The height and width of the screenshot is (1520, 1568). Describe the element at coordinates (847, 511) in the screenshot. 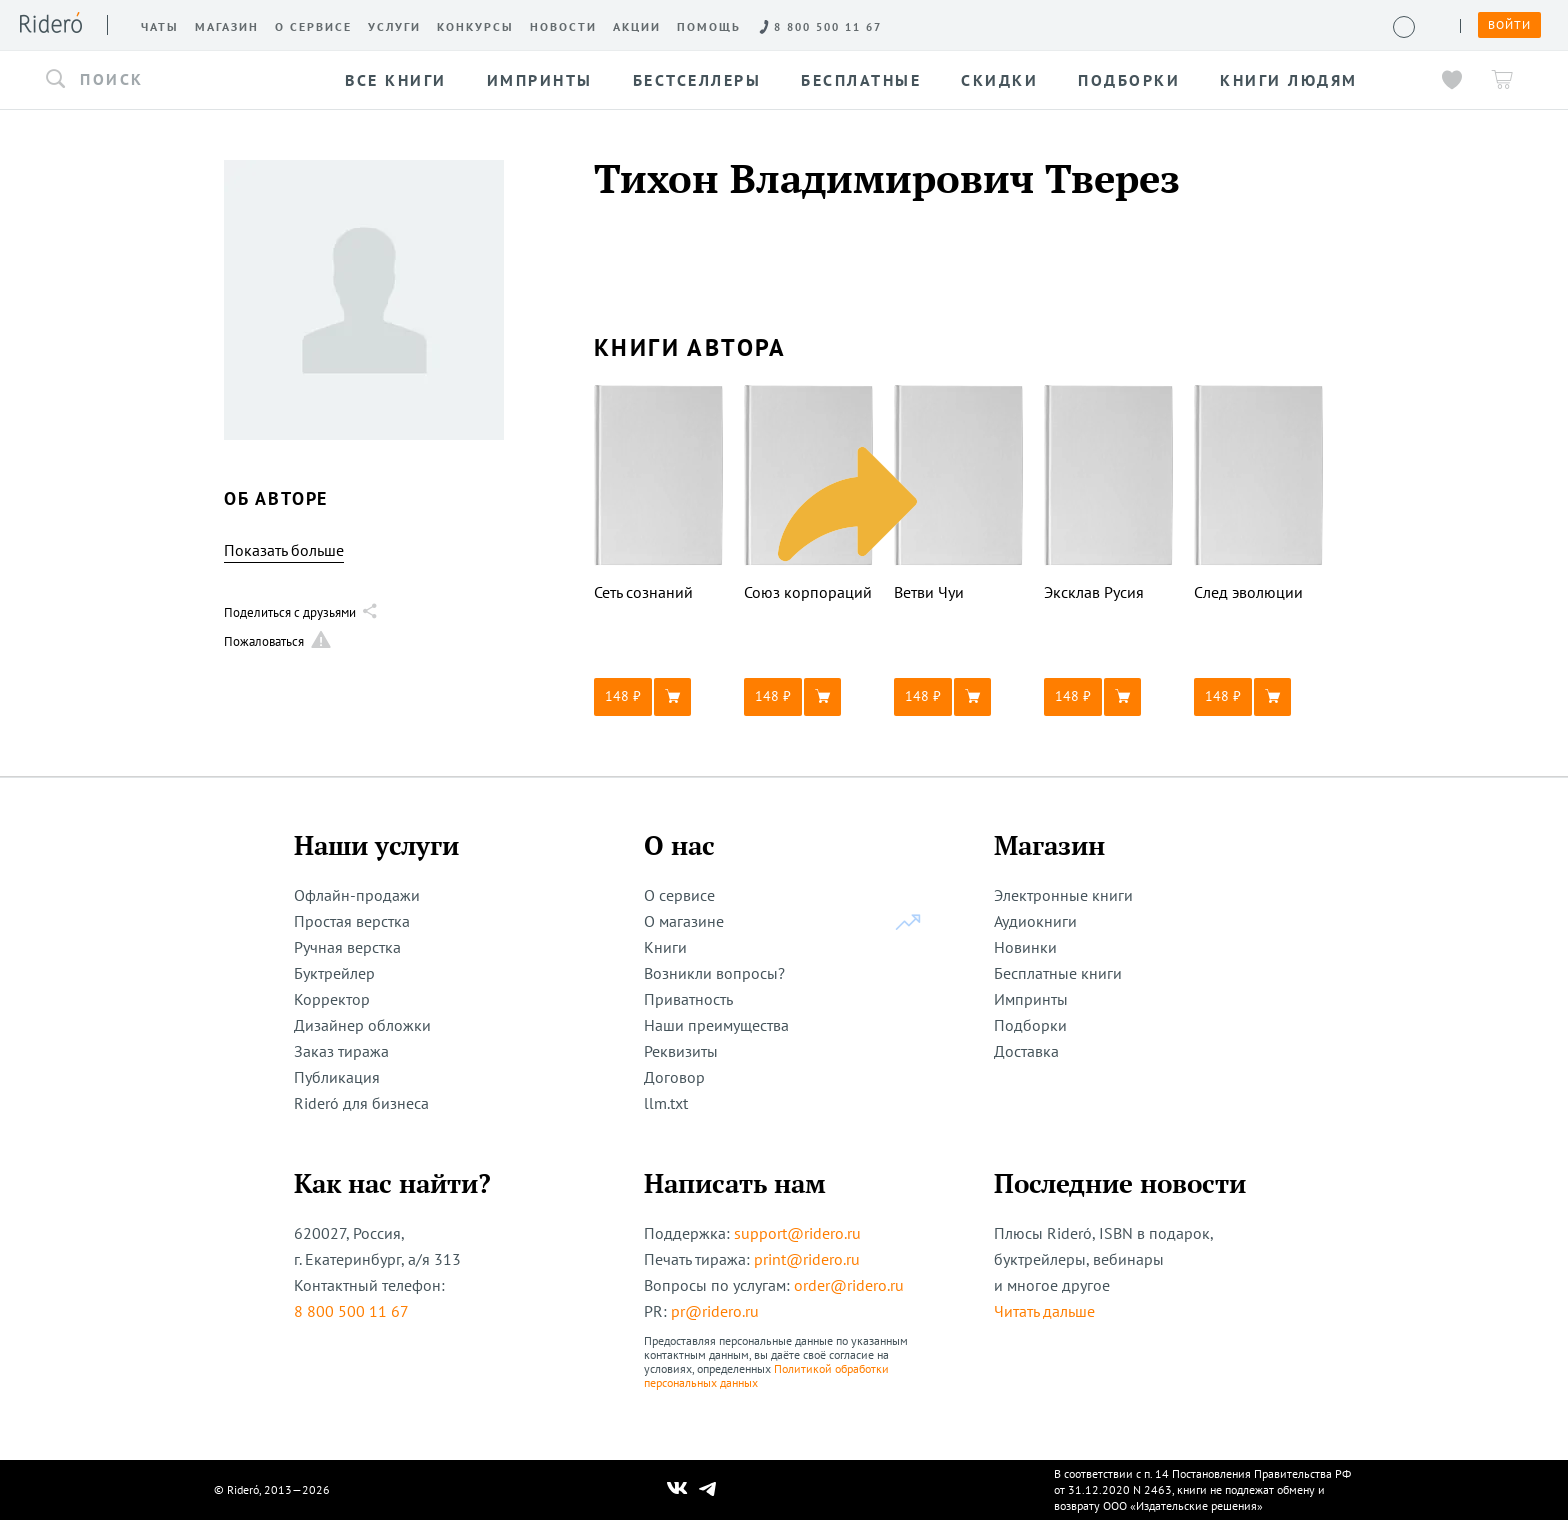

I see `share content with others` at that location.